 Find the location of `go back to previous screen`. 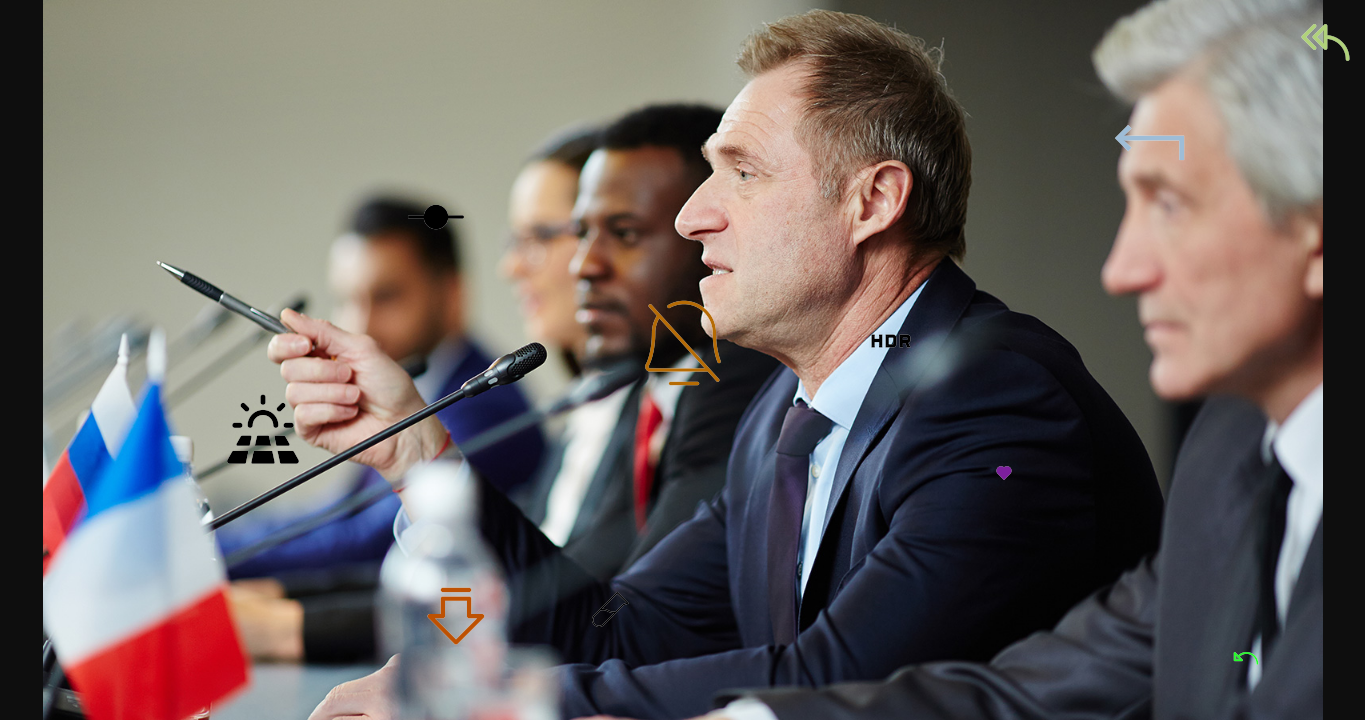

go back to previous screen is located at coordinates (1150, 143).